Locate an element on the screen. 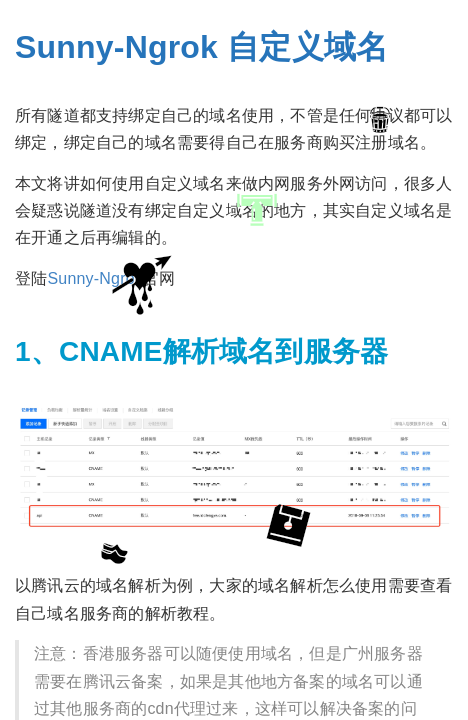 Image resolution: width=468 pixels, height=720 pixels. empty inventory slot for container items is located at coordinates (380, 119).